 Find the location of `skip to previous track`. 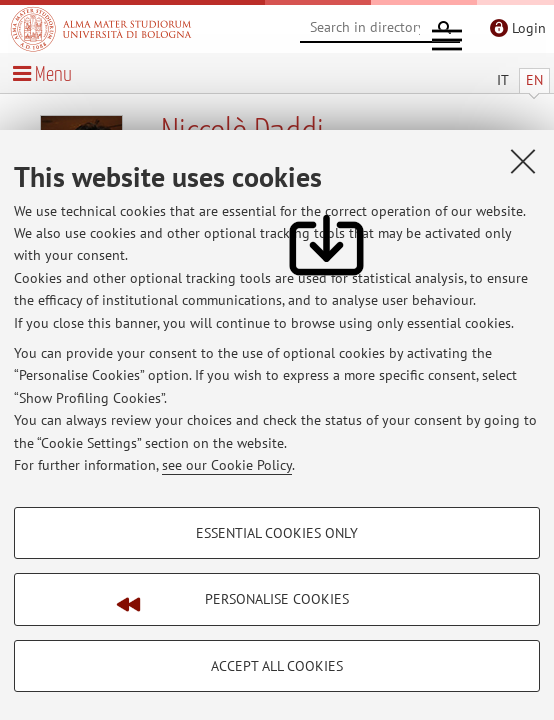

skip to previous track is located at coordinates (128, 604).